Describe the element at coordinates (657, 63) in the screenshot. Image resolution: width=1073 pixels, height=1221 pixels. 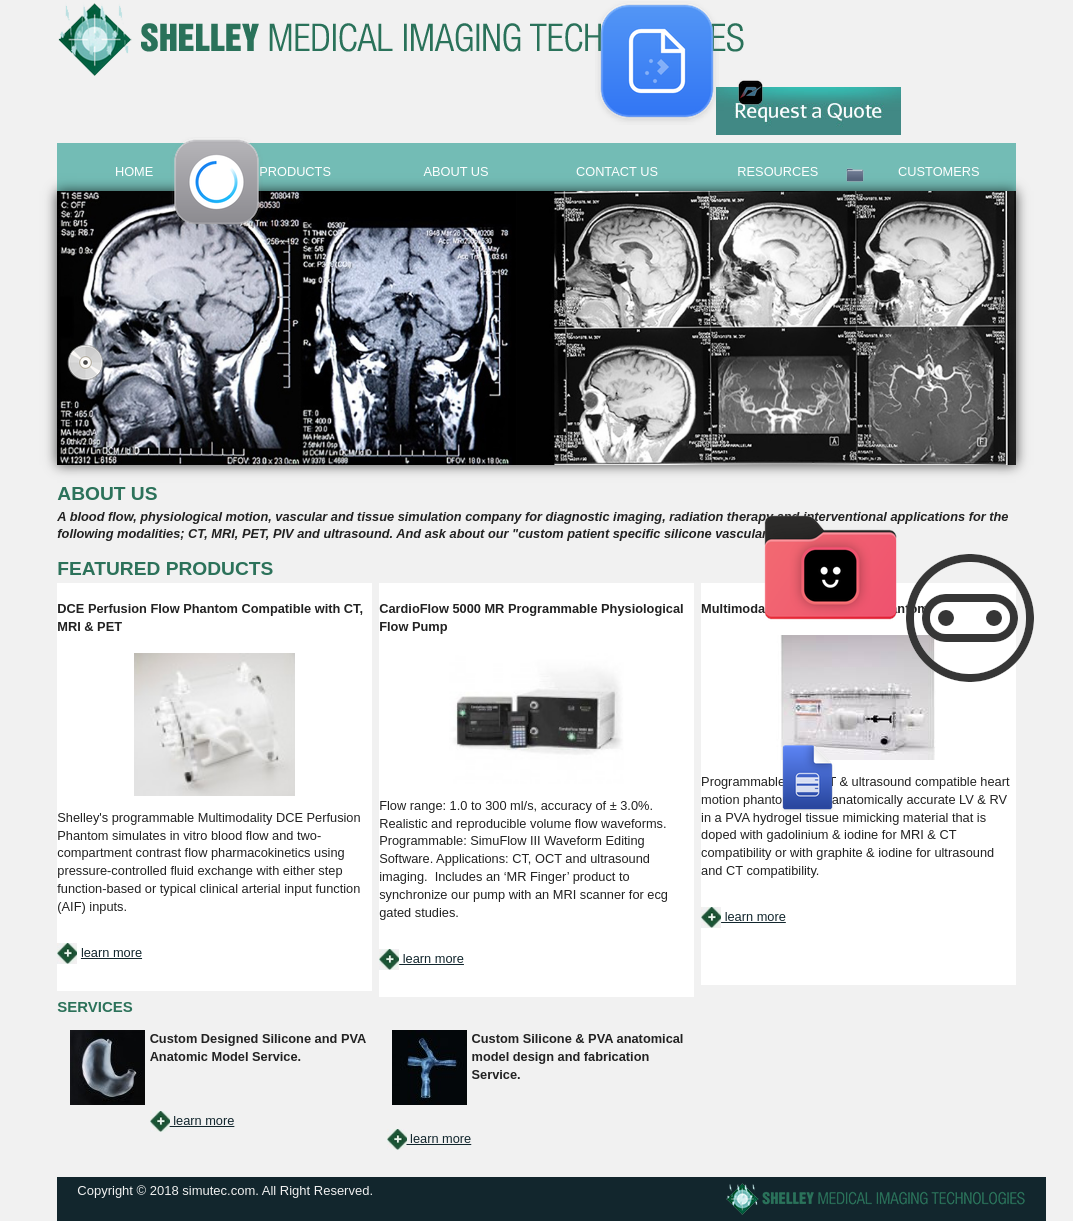
I see `configure default apps for file types` at that location.